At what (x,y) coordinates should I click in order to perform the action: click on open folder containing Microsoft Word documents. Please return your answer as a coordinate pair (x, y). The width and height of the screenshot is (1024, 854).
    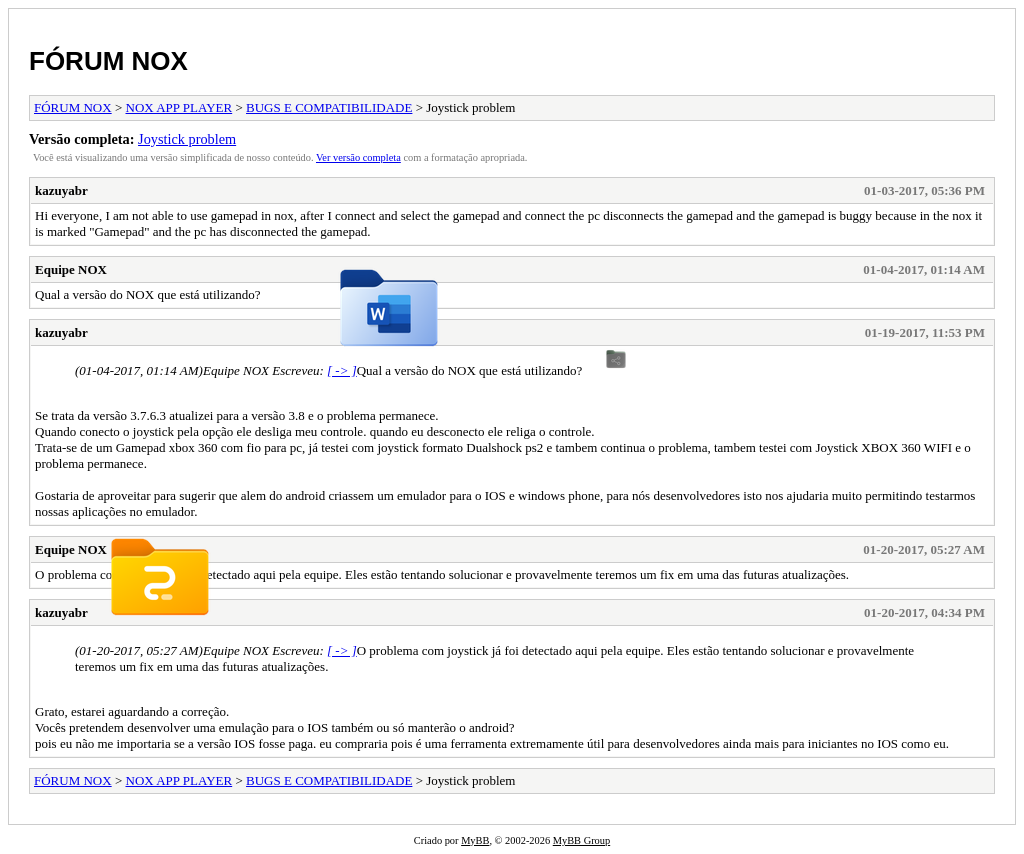
    Looking at the image, I should click on (388, 310).